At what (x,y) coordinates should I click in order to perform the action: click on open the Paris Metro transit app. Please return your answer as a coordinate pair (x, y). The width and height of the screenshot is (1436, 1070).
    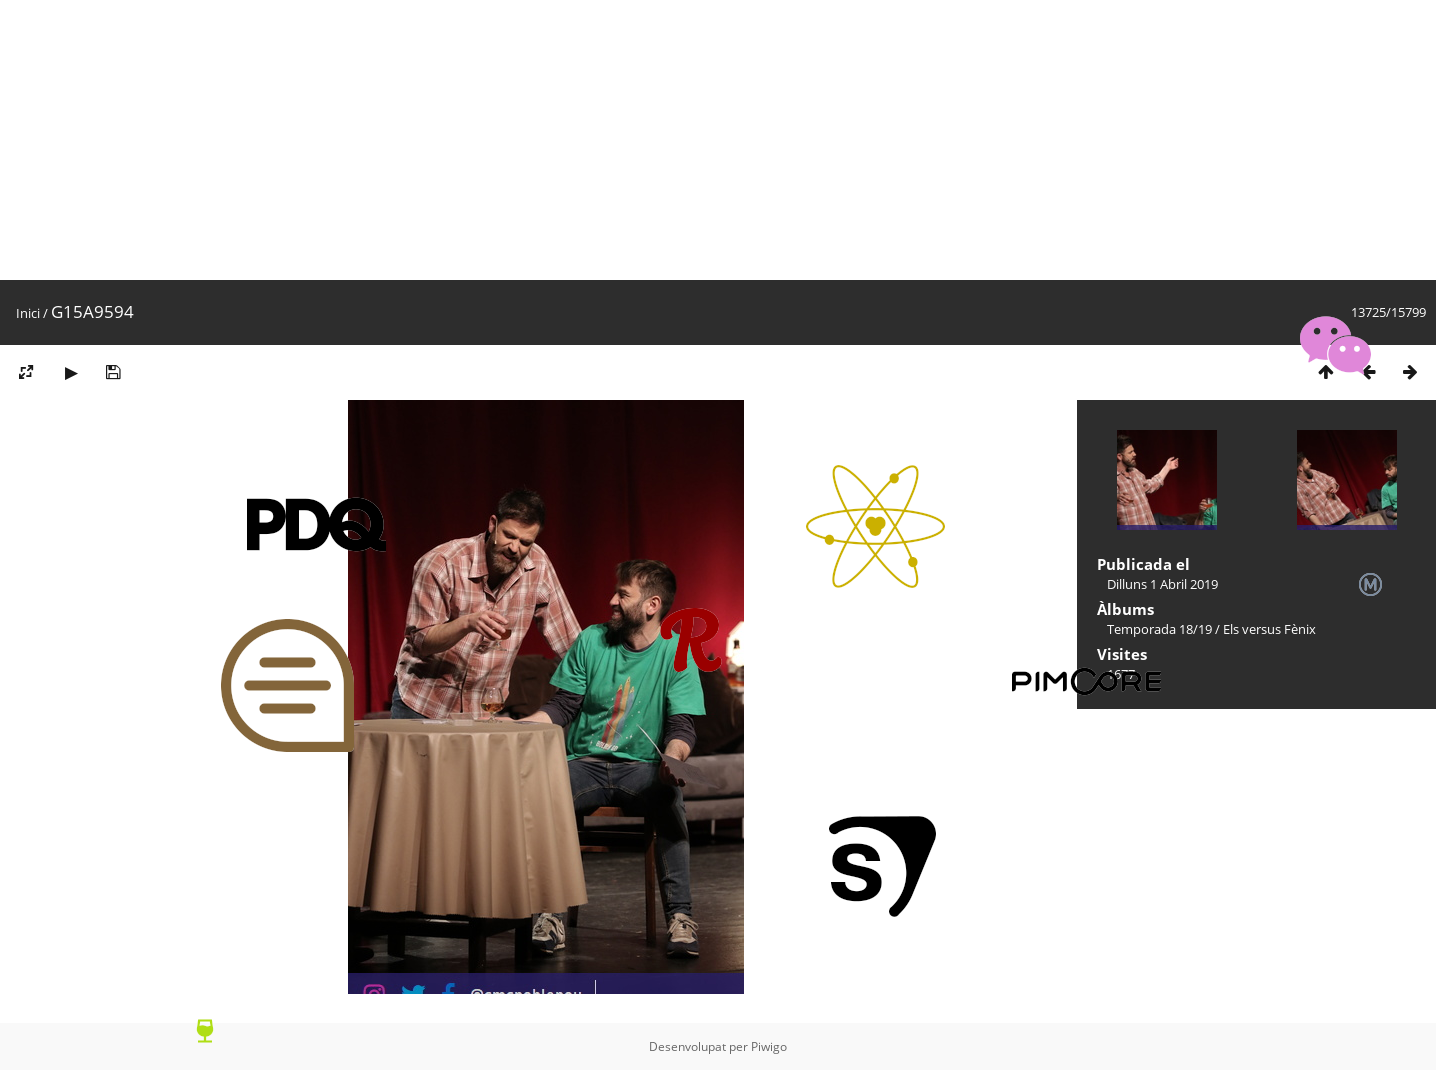
    Looking at the image, I should click on (1370, 584).